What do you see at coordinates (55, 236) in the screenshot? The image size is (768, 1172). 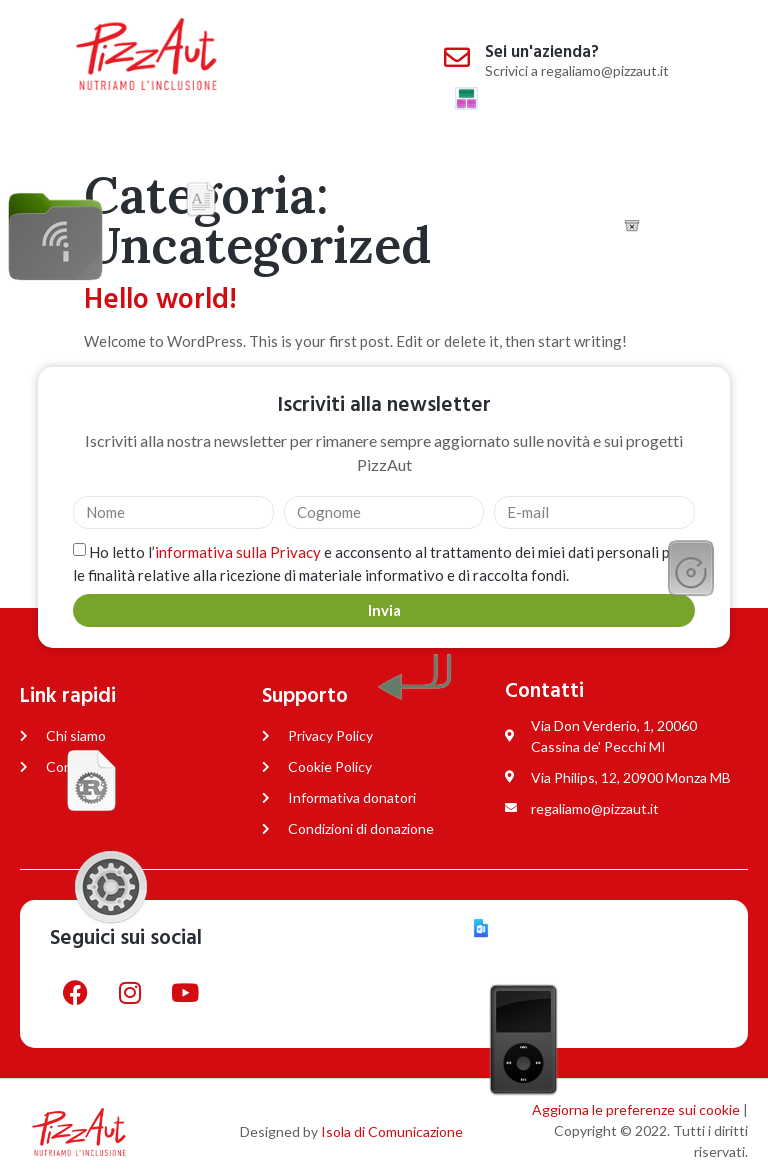 I see `open insync cloud sync folder` at bounding box center [55, 236].